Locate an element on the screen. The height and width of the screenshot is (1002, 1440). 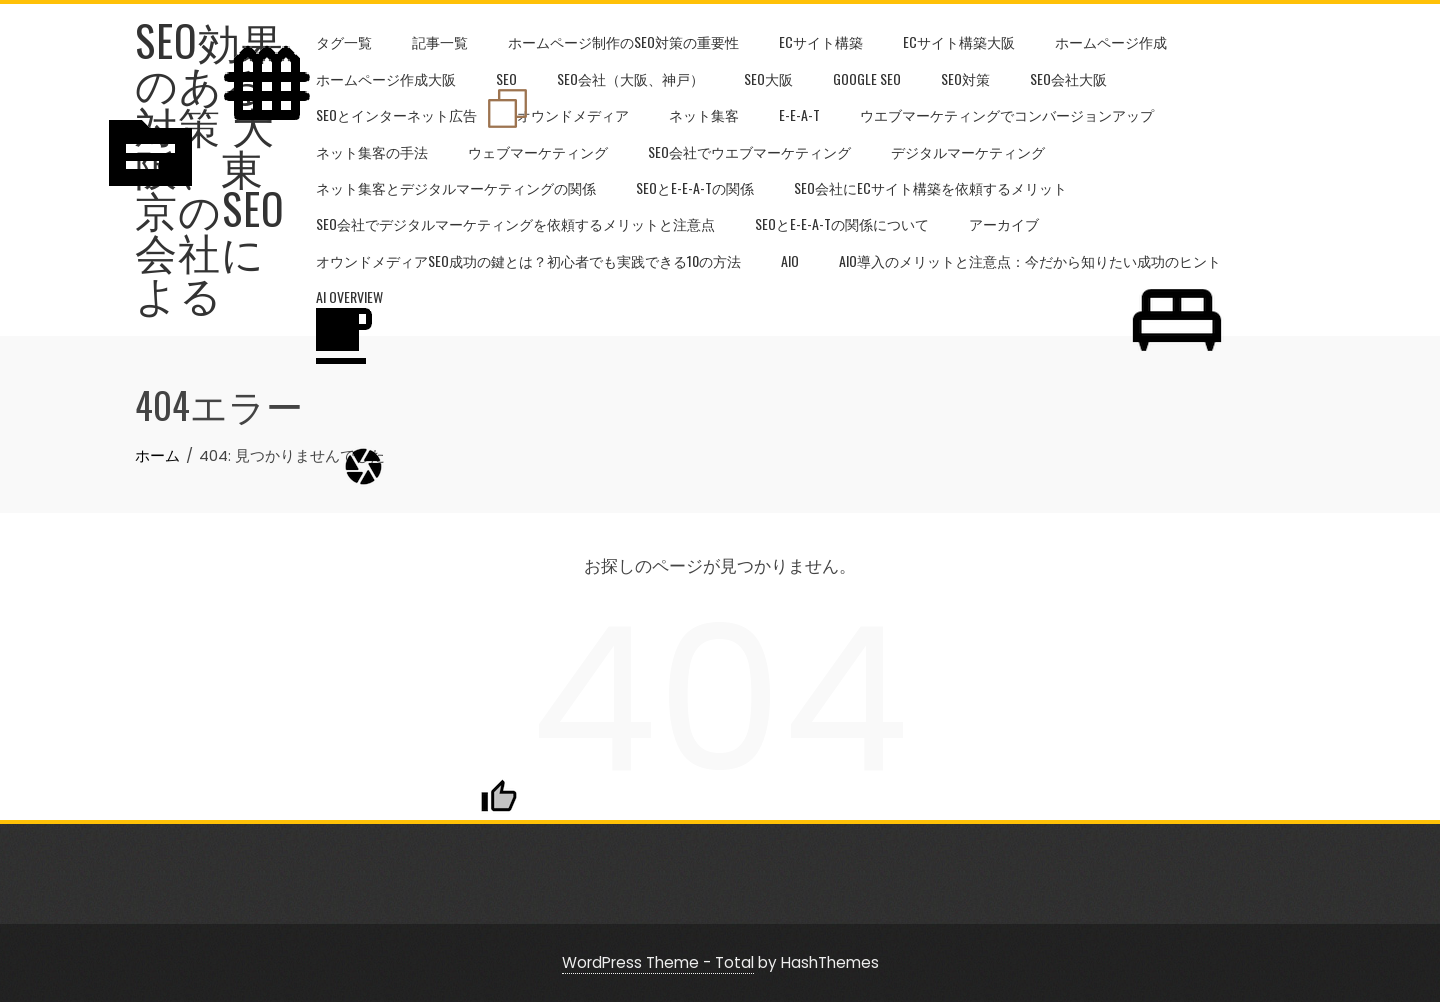
view source files or documents is located at coordinates (150, 152).